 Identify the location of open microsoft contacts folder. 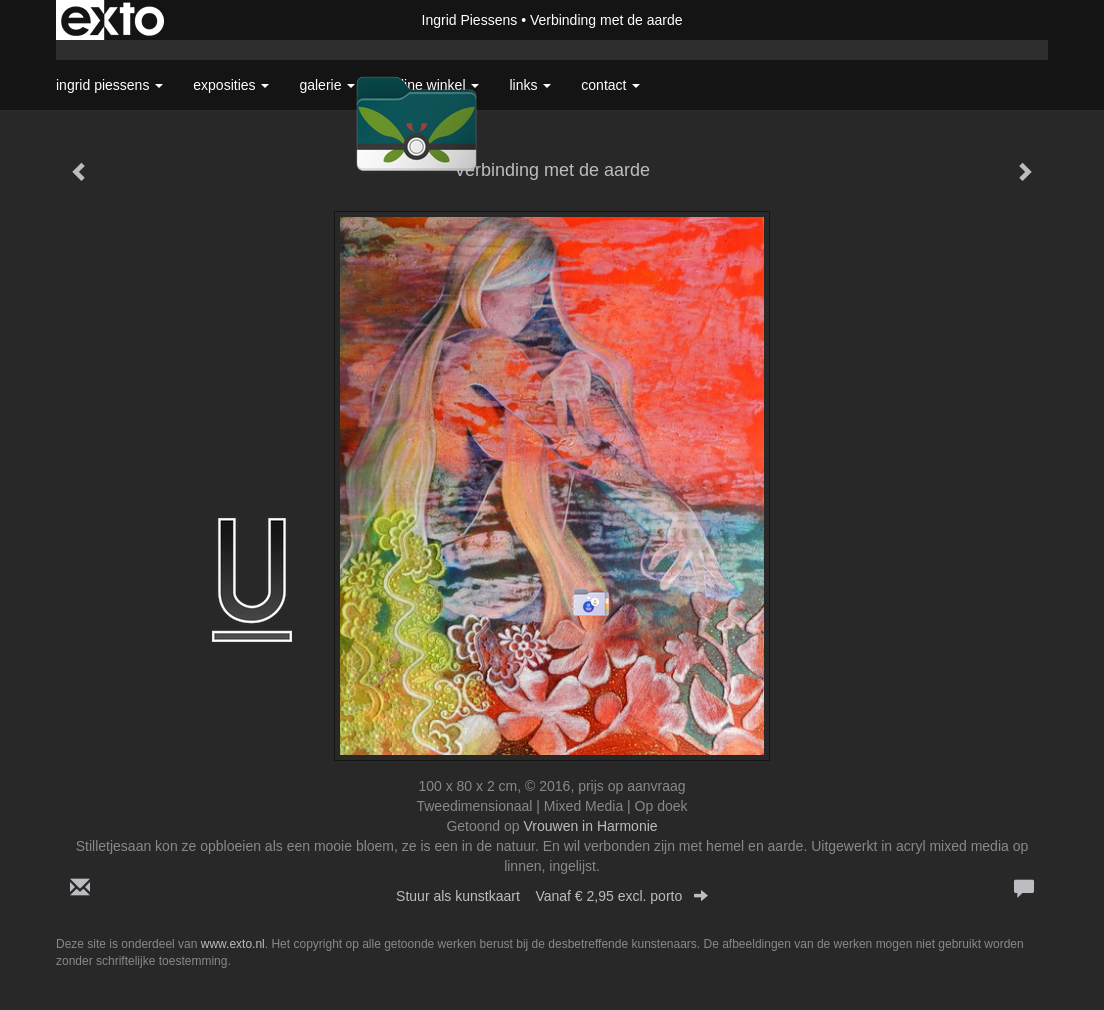
(591, 603).